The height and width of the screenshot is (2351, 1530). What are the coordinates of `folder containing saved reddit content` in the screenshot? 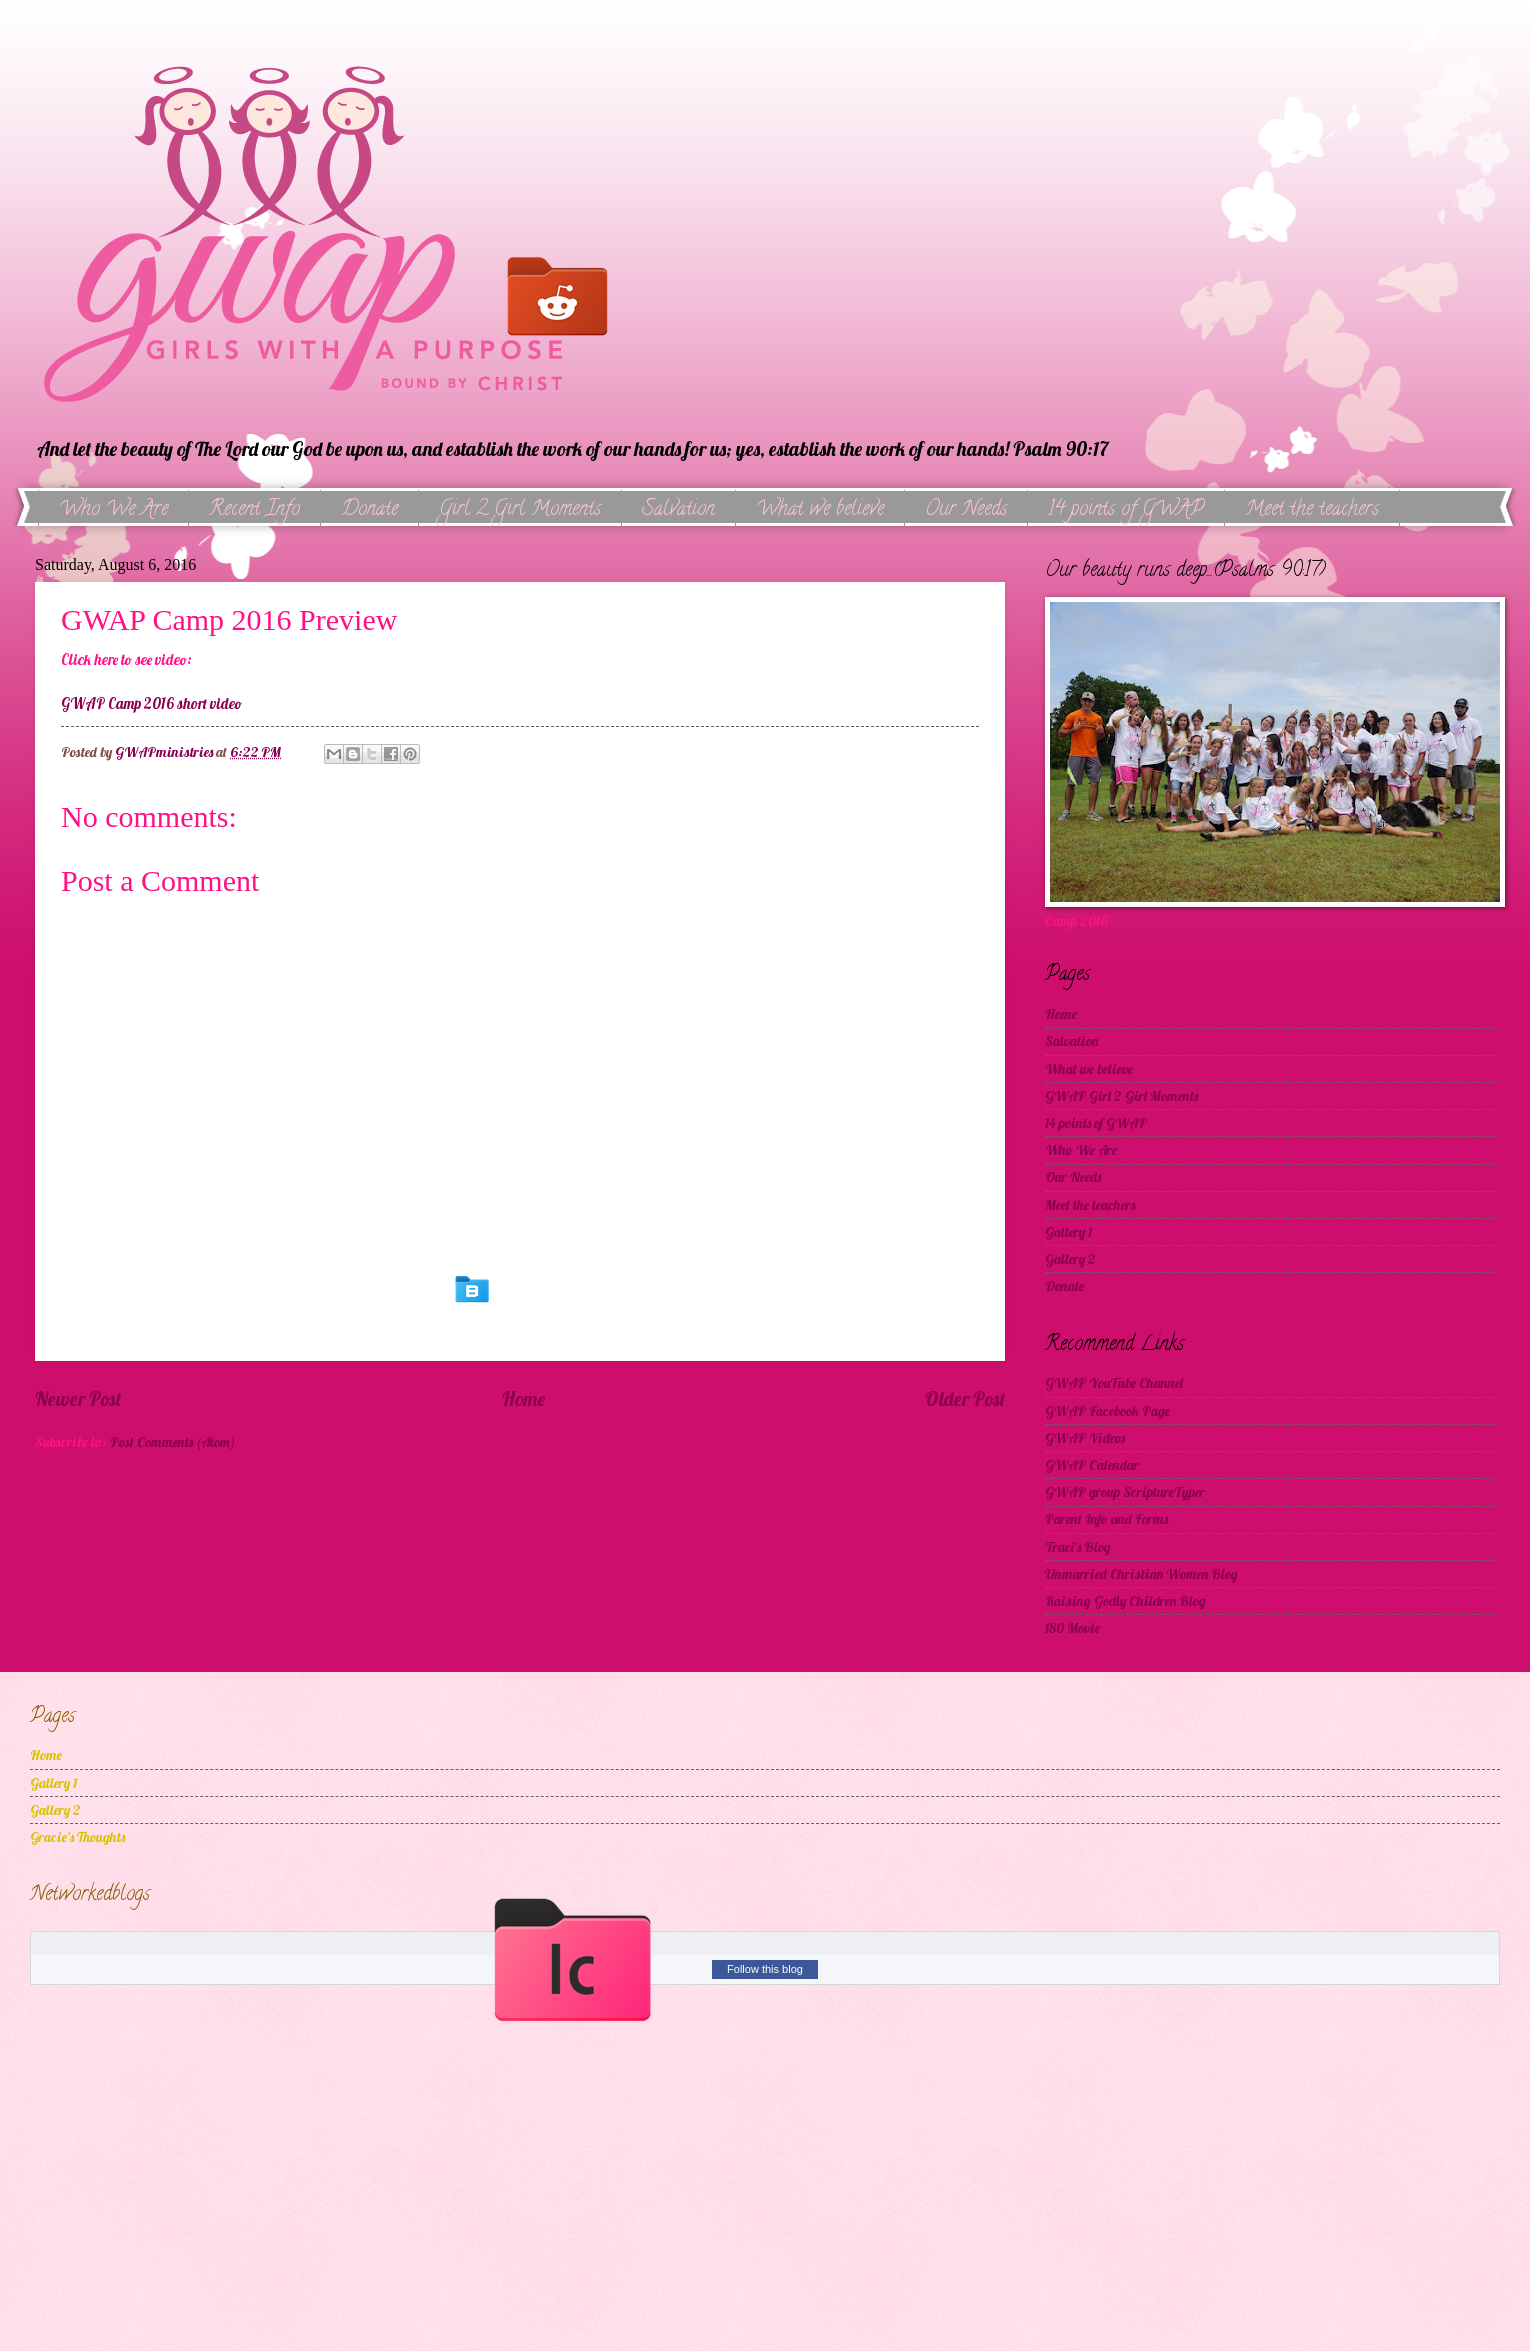 It's located at (557, 299).